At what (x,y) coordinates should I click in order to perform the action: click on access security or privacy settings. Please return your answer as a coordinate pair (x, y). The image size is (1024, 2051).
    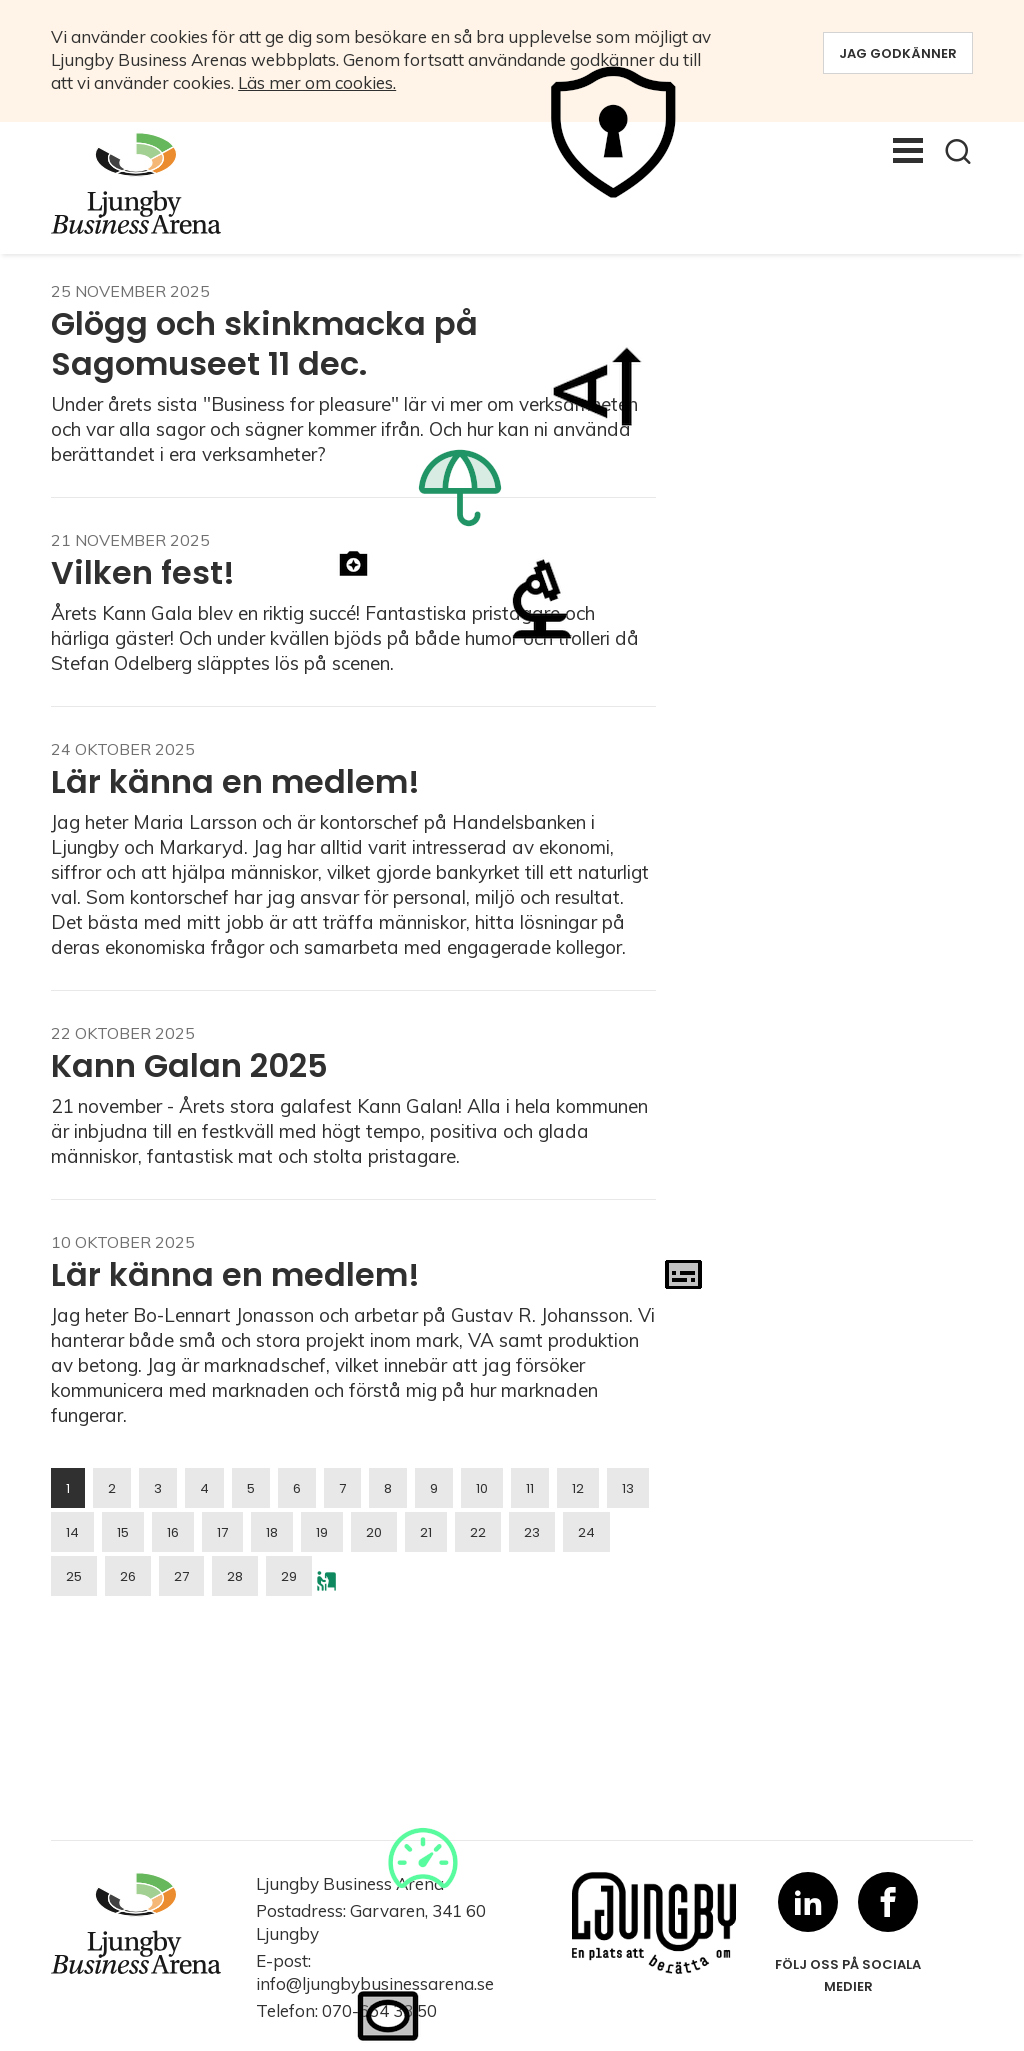
    Looking at the image, I should click on (608, 133).